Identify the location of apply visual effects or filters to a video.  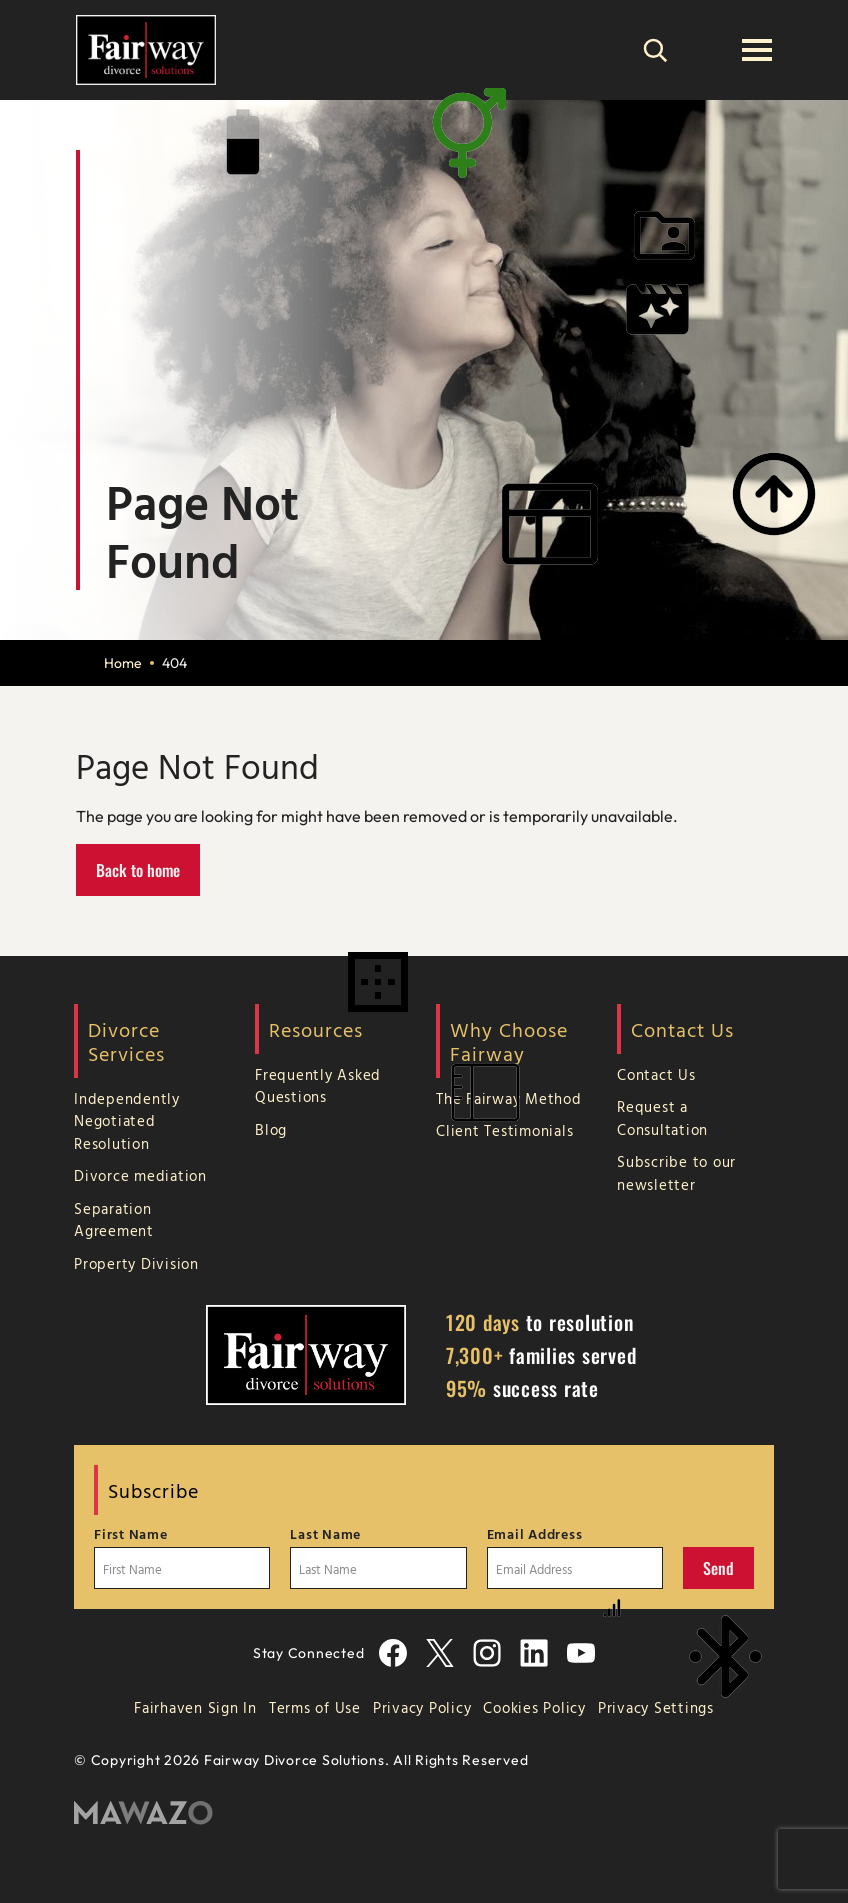
(657, 309).